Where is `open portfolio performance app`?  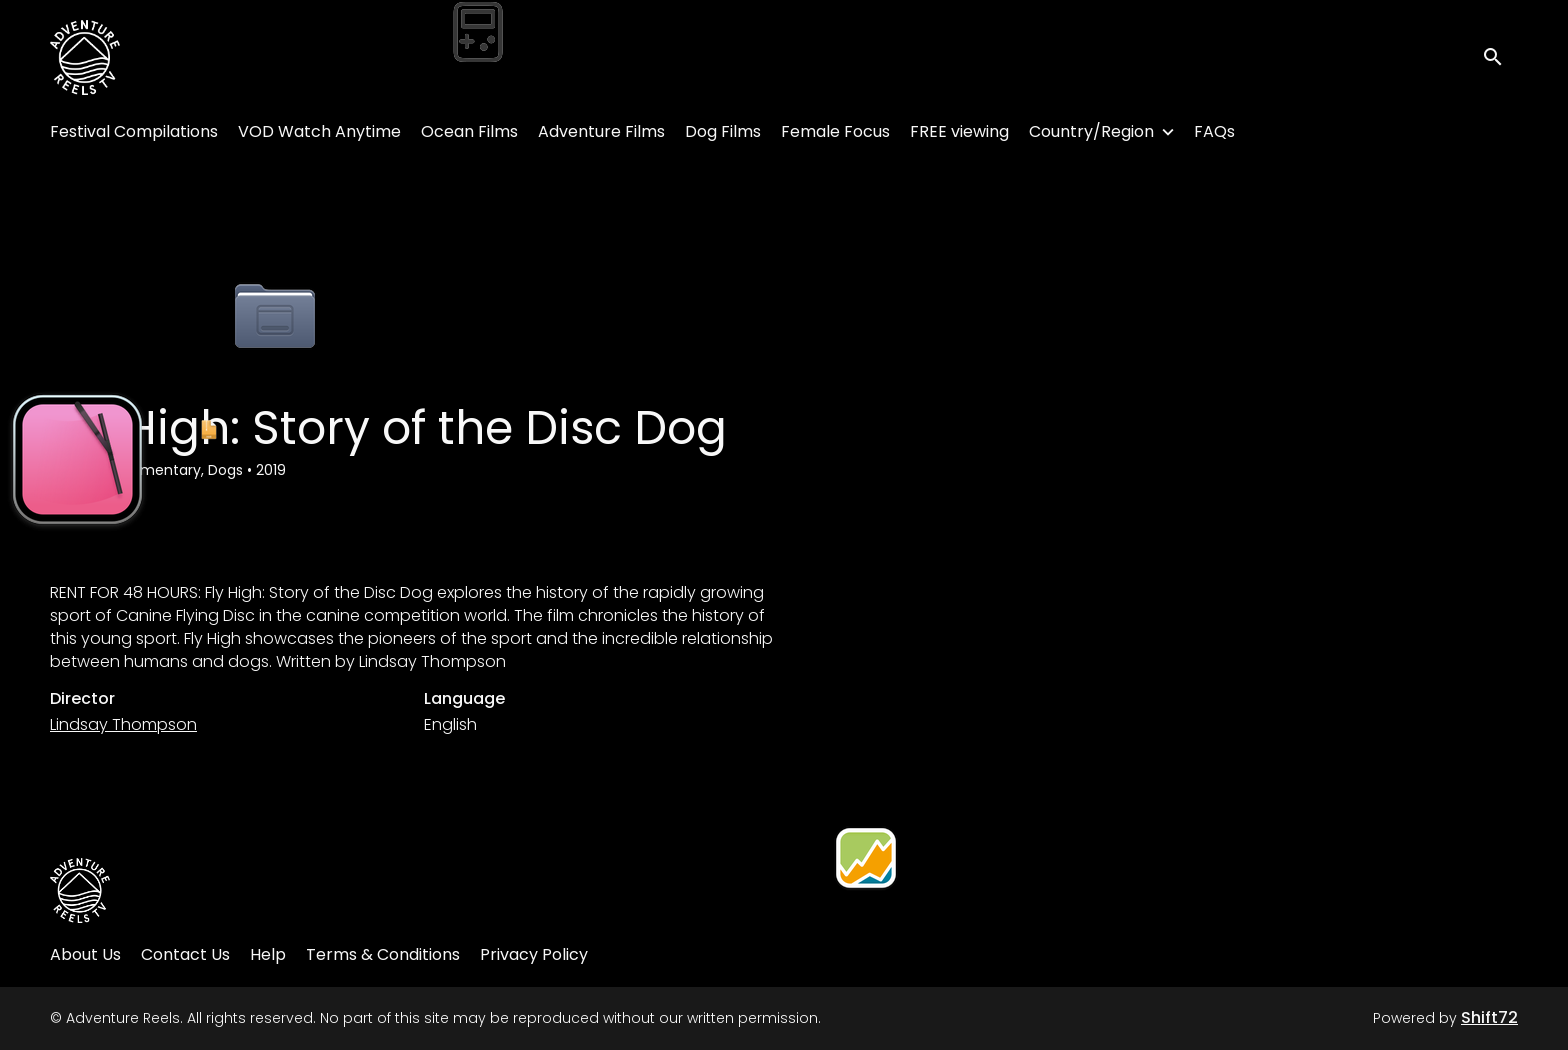 open portfolio performance app is located at coordinates (866, 858).